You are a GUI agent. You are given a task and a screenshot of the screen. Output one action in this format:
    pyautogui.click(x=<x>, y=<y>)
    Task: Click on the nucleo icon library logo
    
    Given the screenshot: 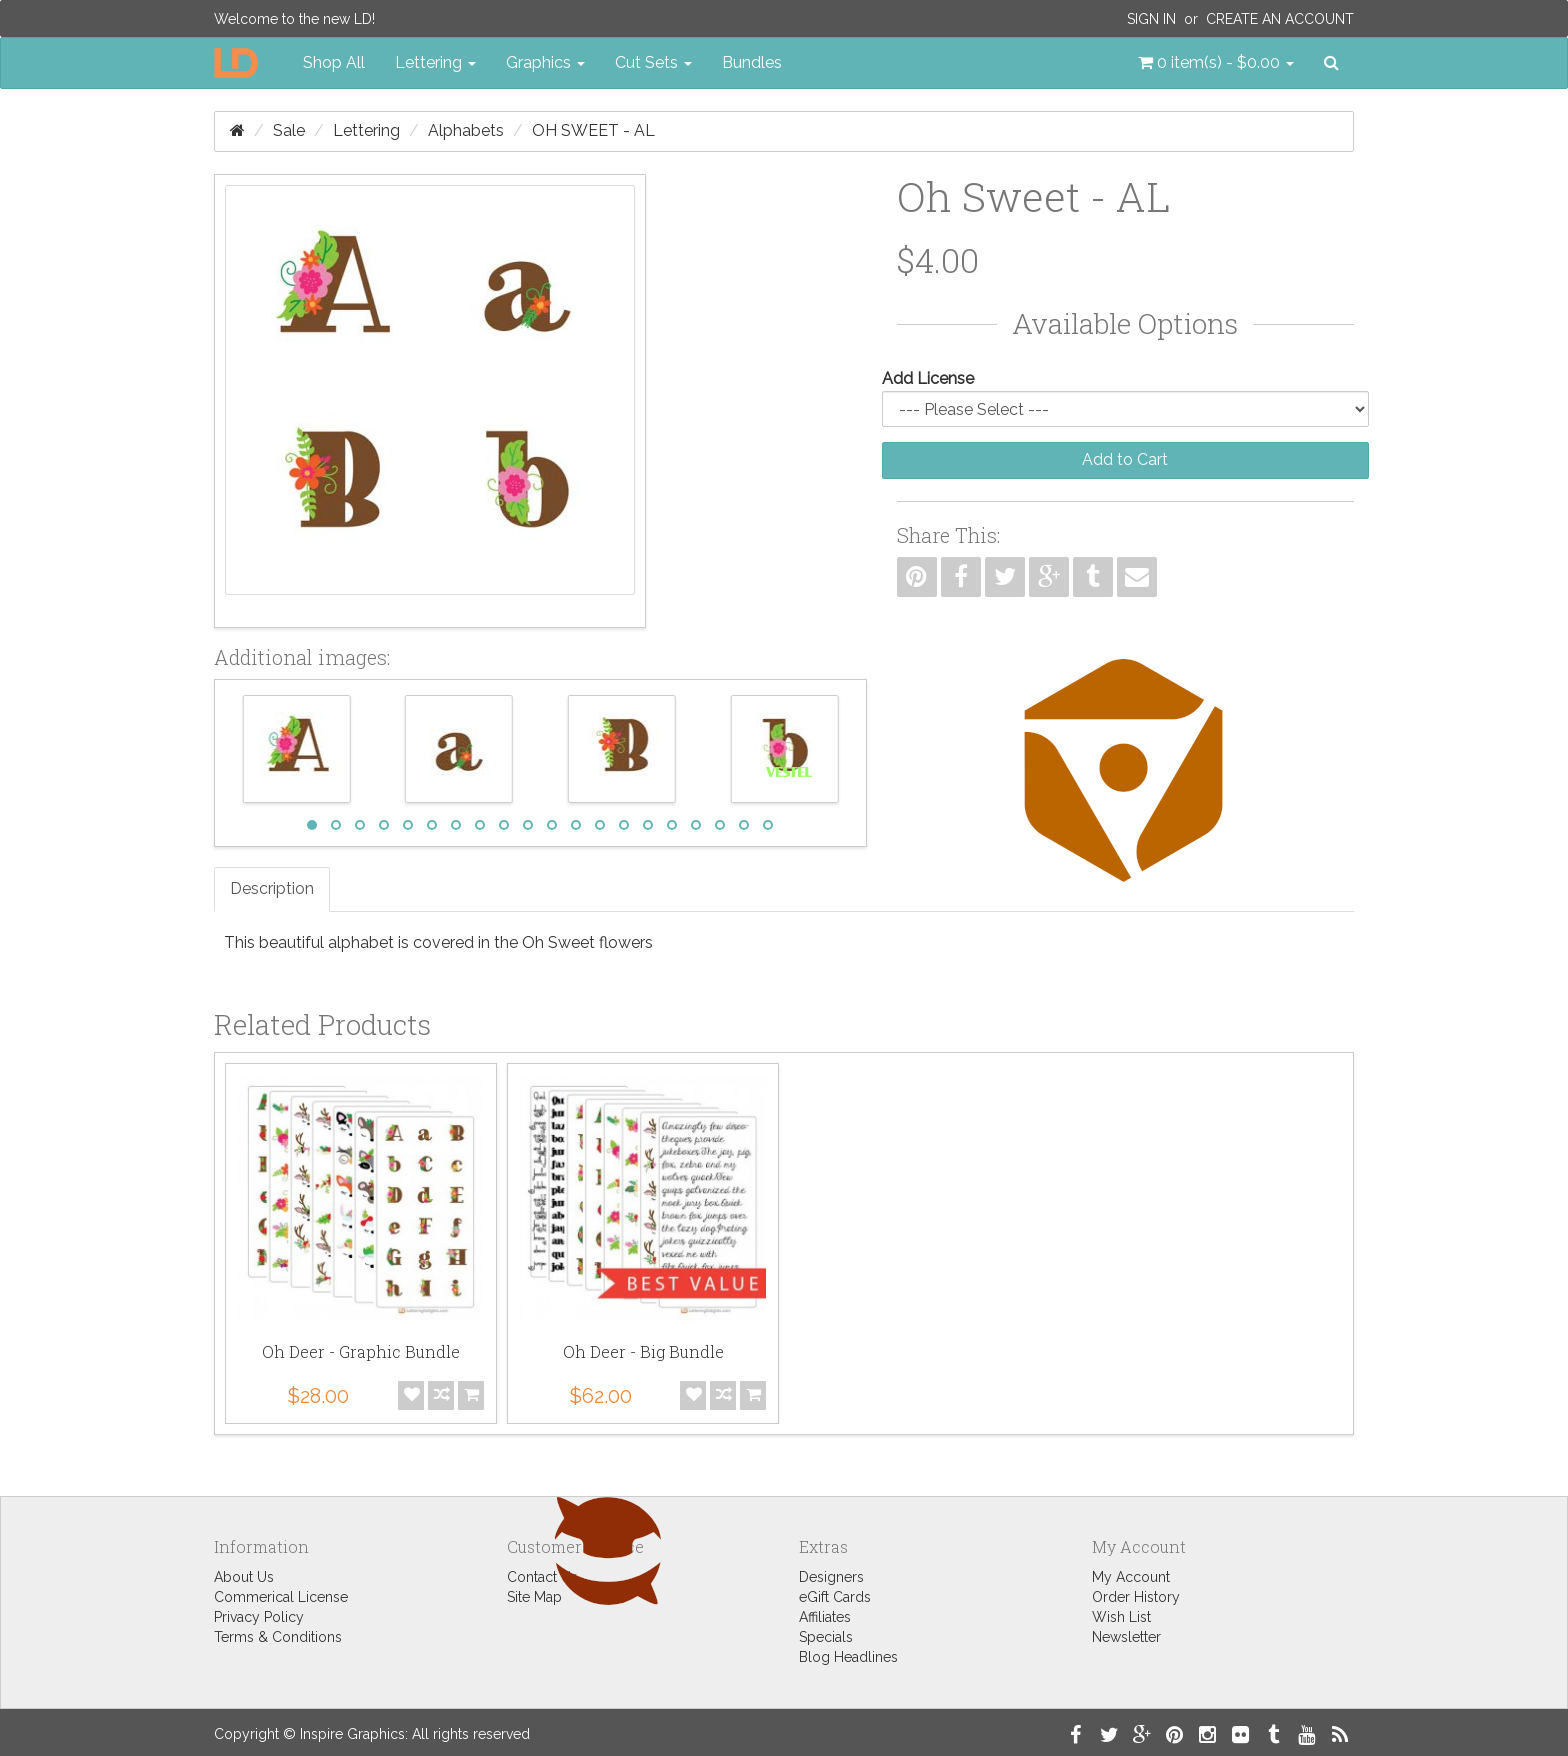 What is the action you would take?
    pyautogui.click(x=1123, y=770)
    